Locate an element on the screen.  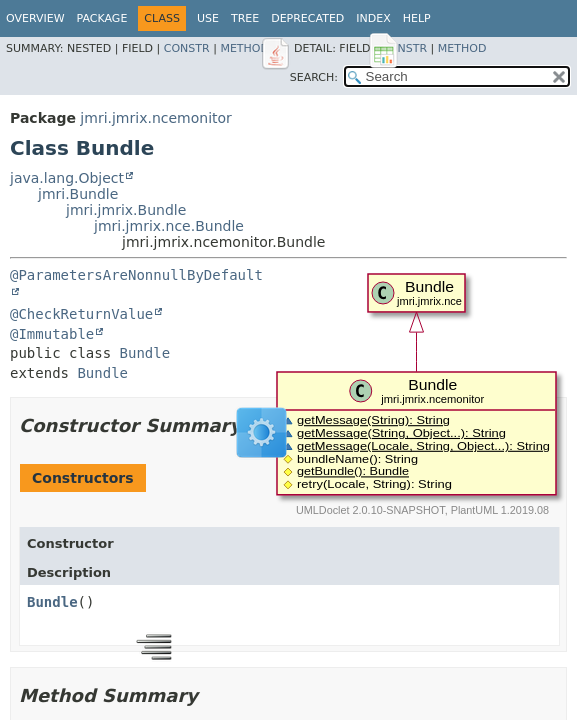
open a spreadsheet file is located at coordinates (383, 50).